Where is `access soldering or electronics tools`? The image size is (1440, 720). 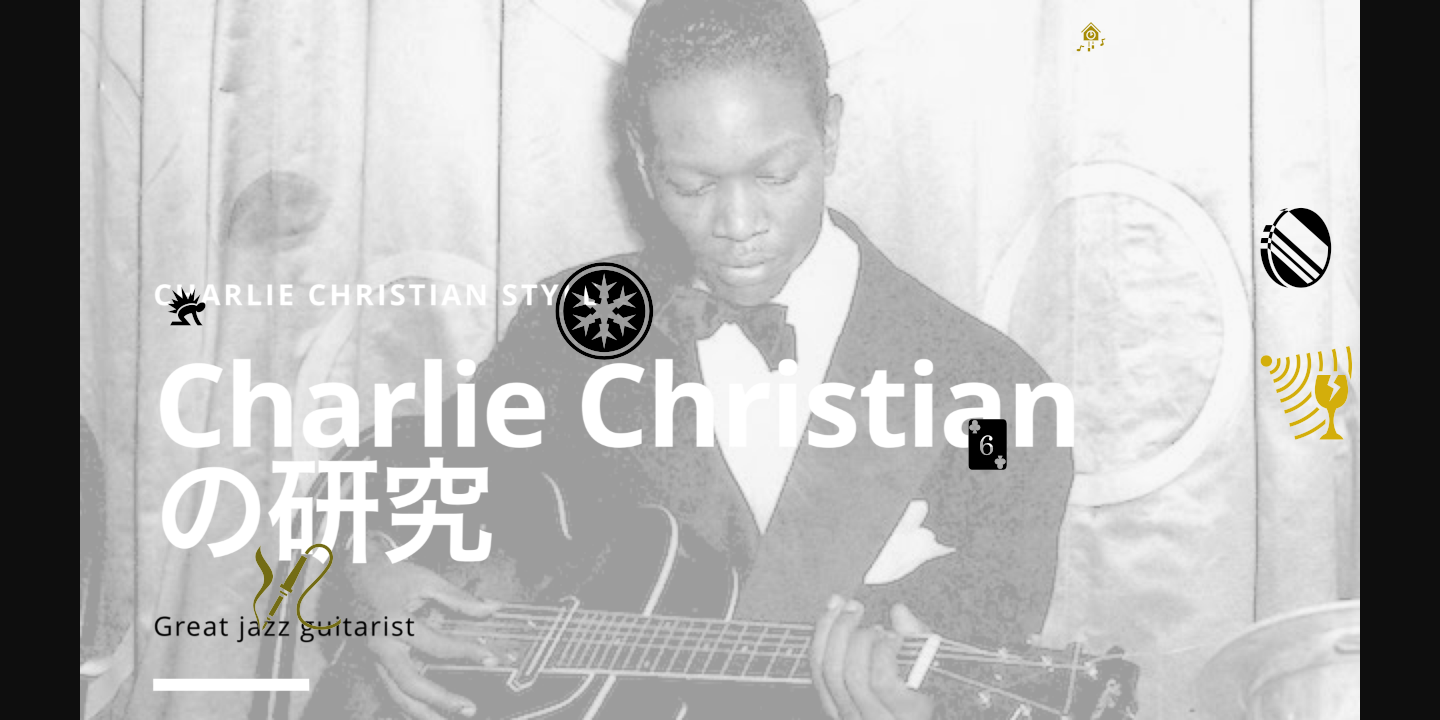 access soldering or electronics tools is located at coordinates (295, 588).